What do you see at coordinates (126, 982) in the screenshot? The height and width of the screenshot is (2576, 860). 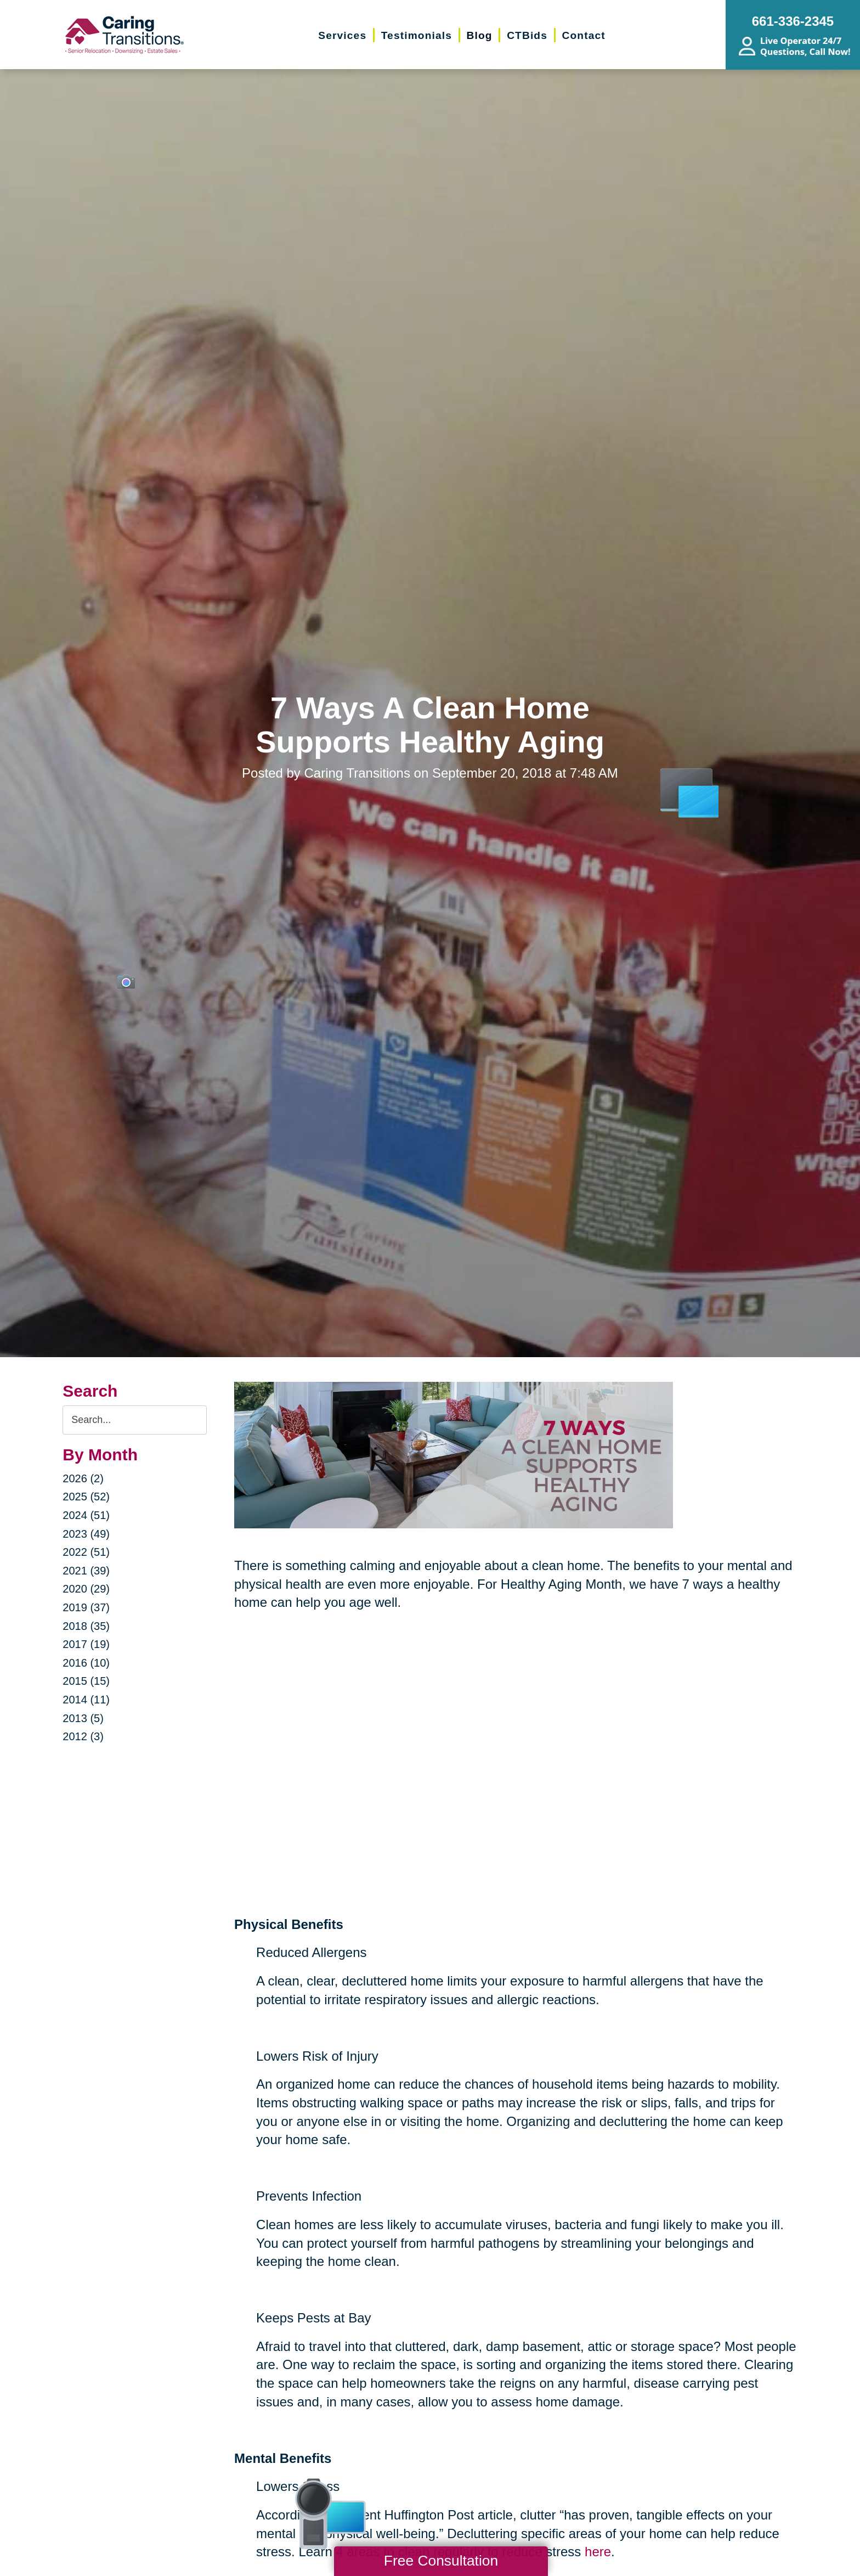 I see `open the camera app` at bounding box center [126, 982].